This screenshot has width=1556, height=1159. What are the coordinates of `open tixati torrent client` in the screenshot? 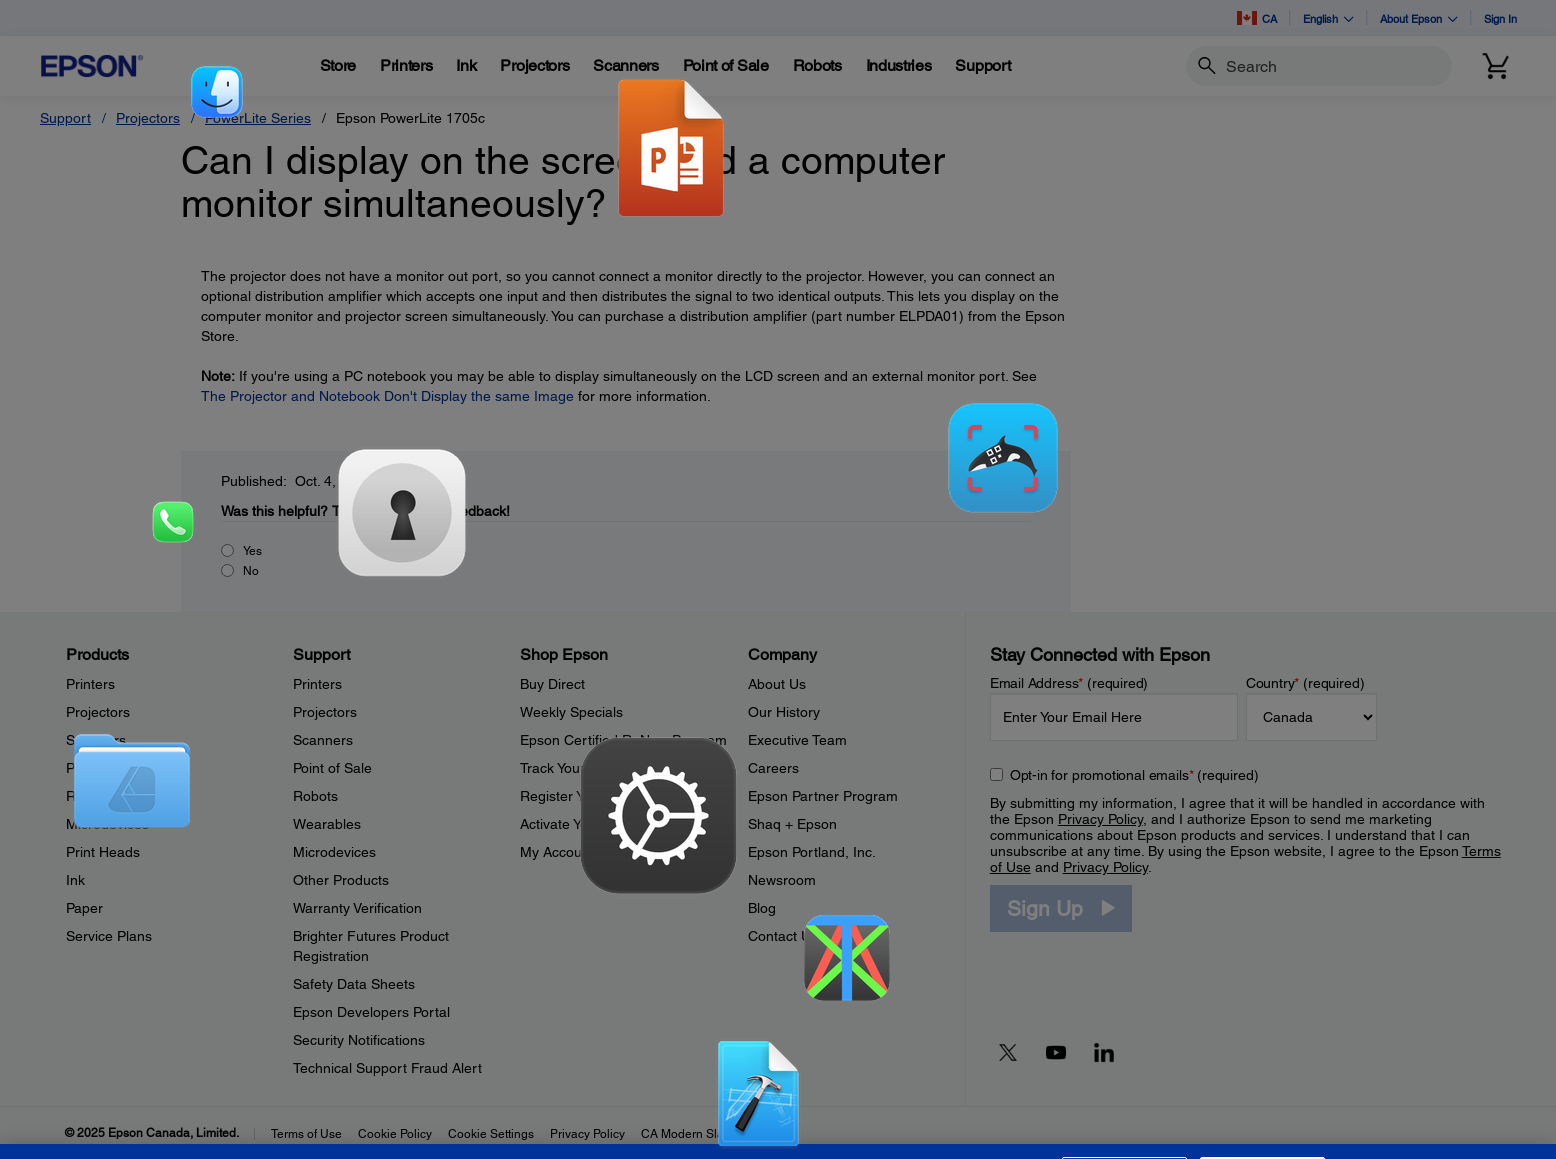 It's located at (847, 958).